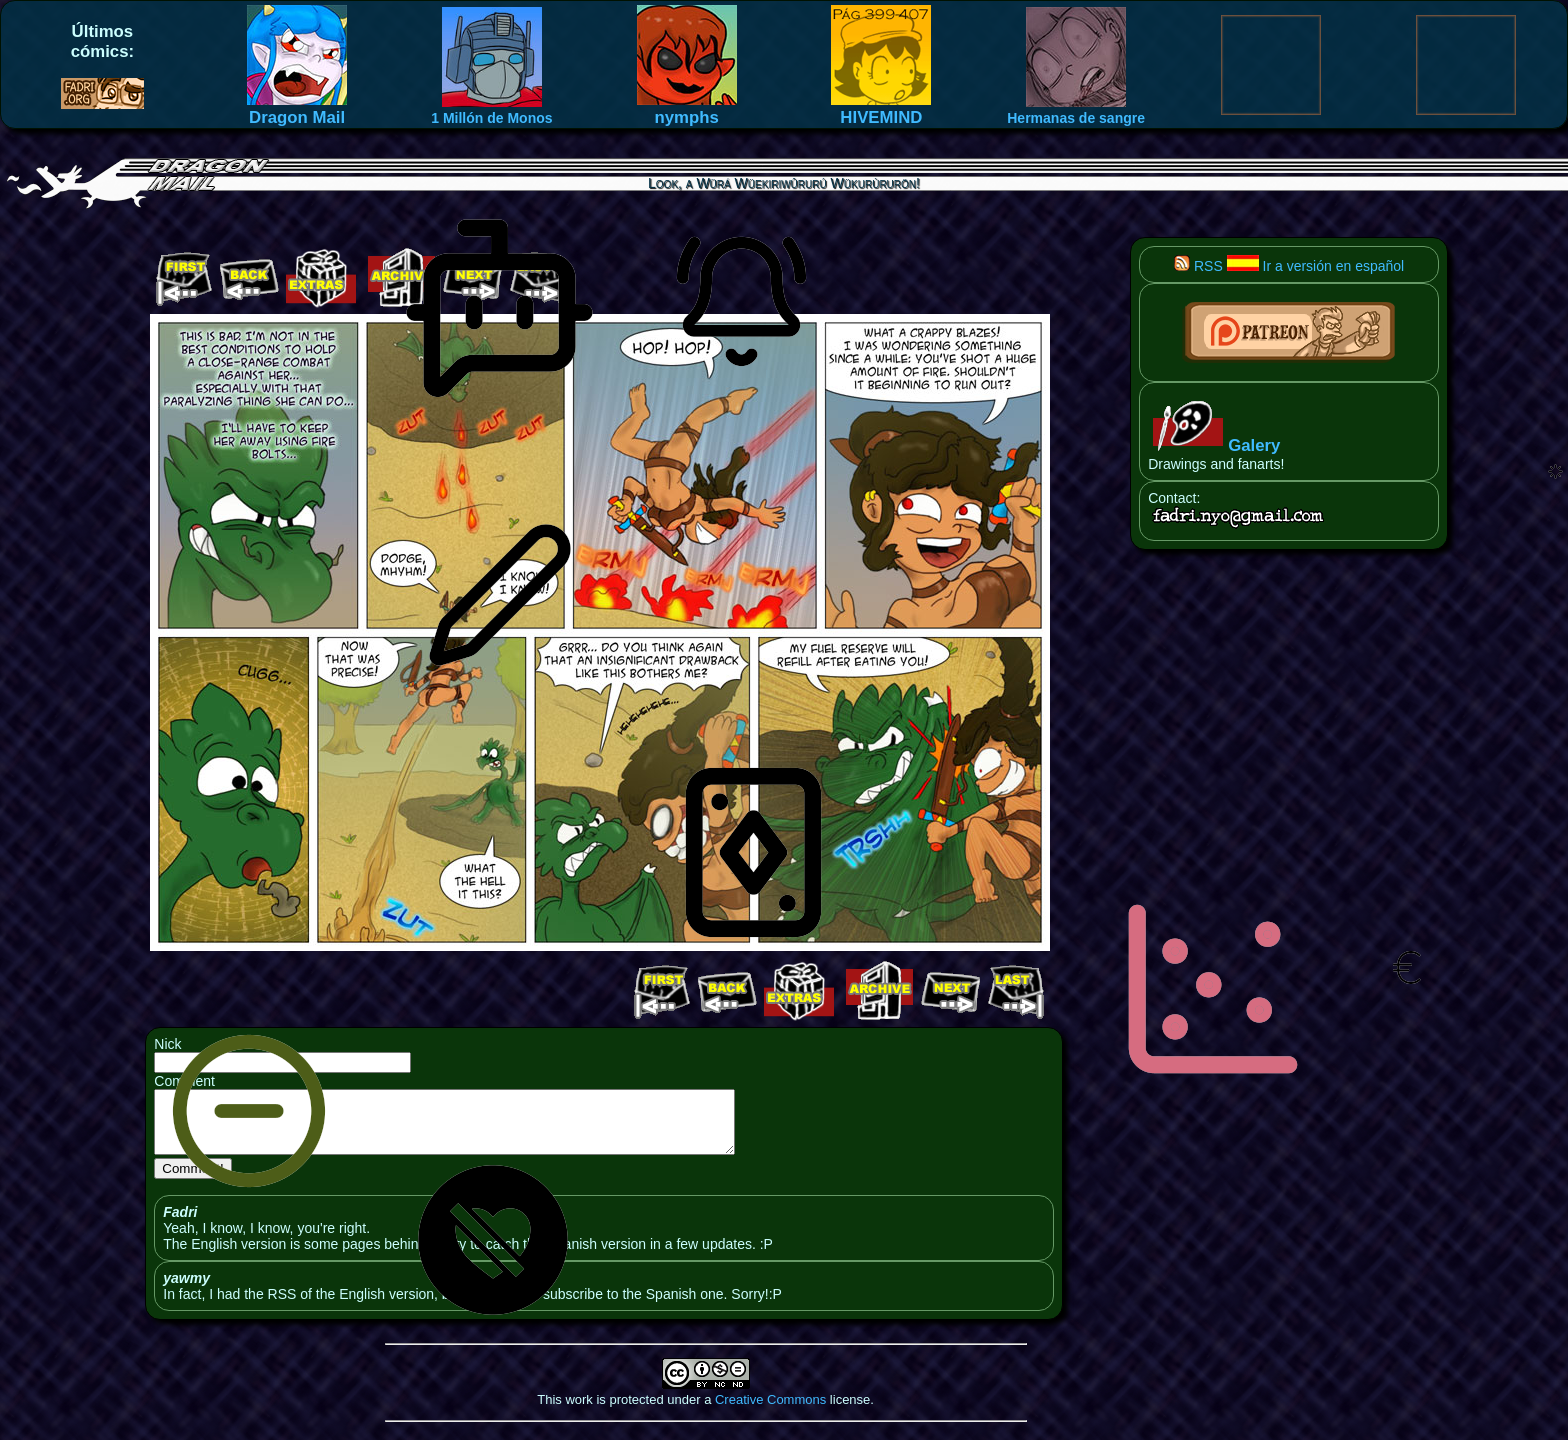  Describe the element at coordinates (499, 312) in the screenshot. I see `open chat with AI assistant` at that location.